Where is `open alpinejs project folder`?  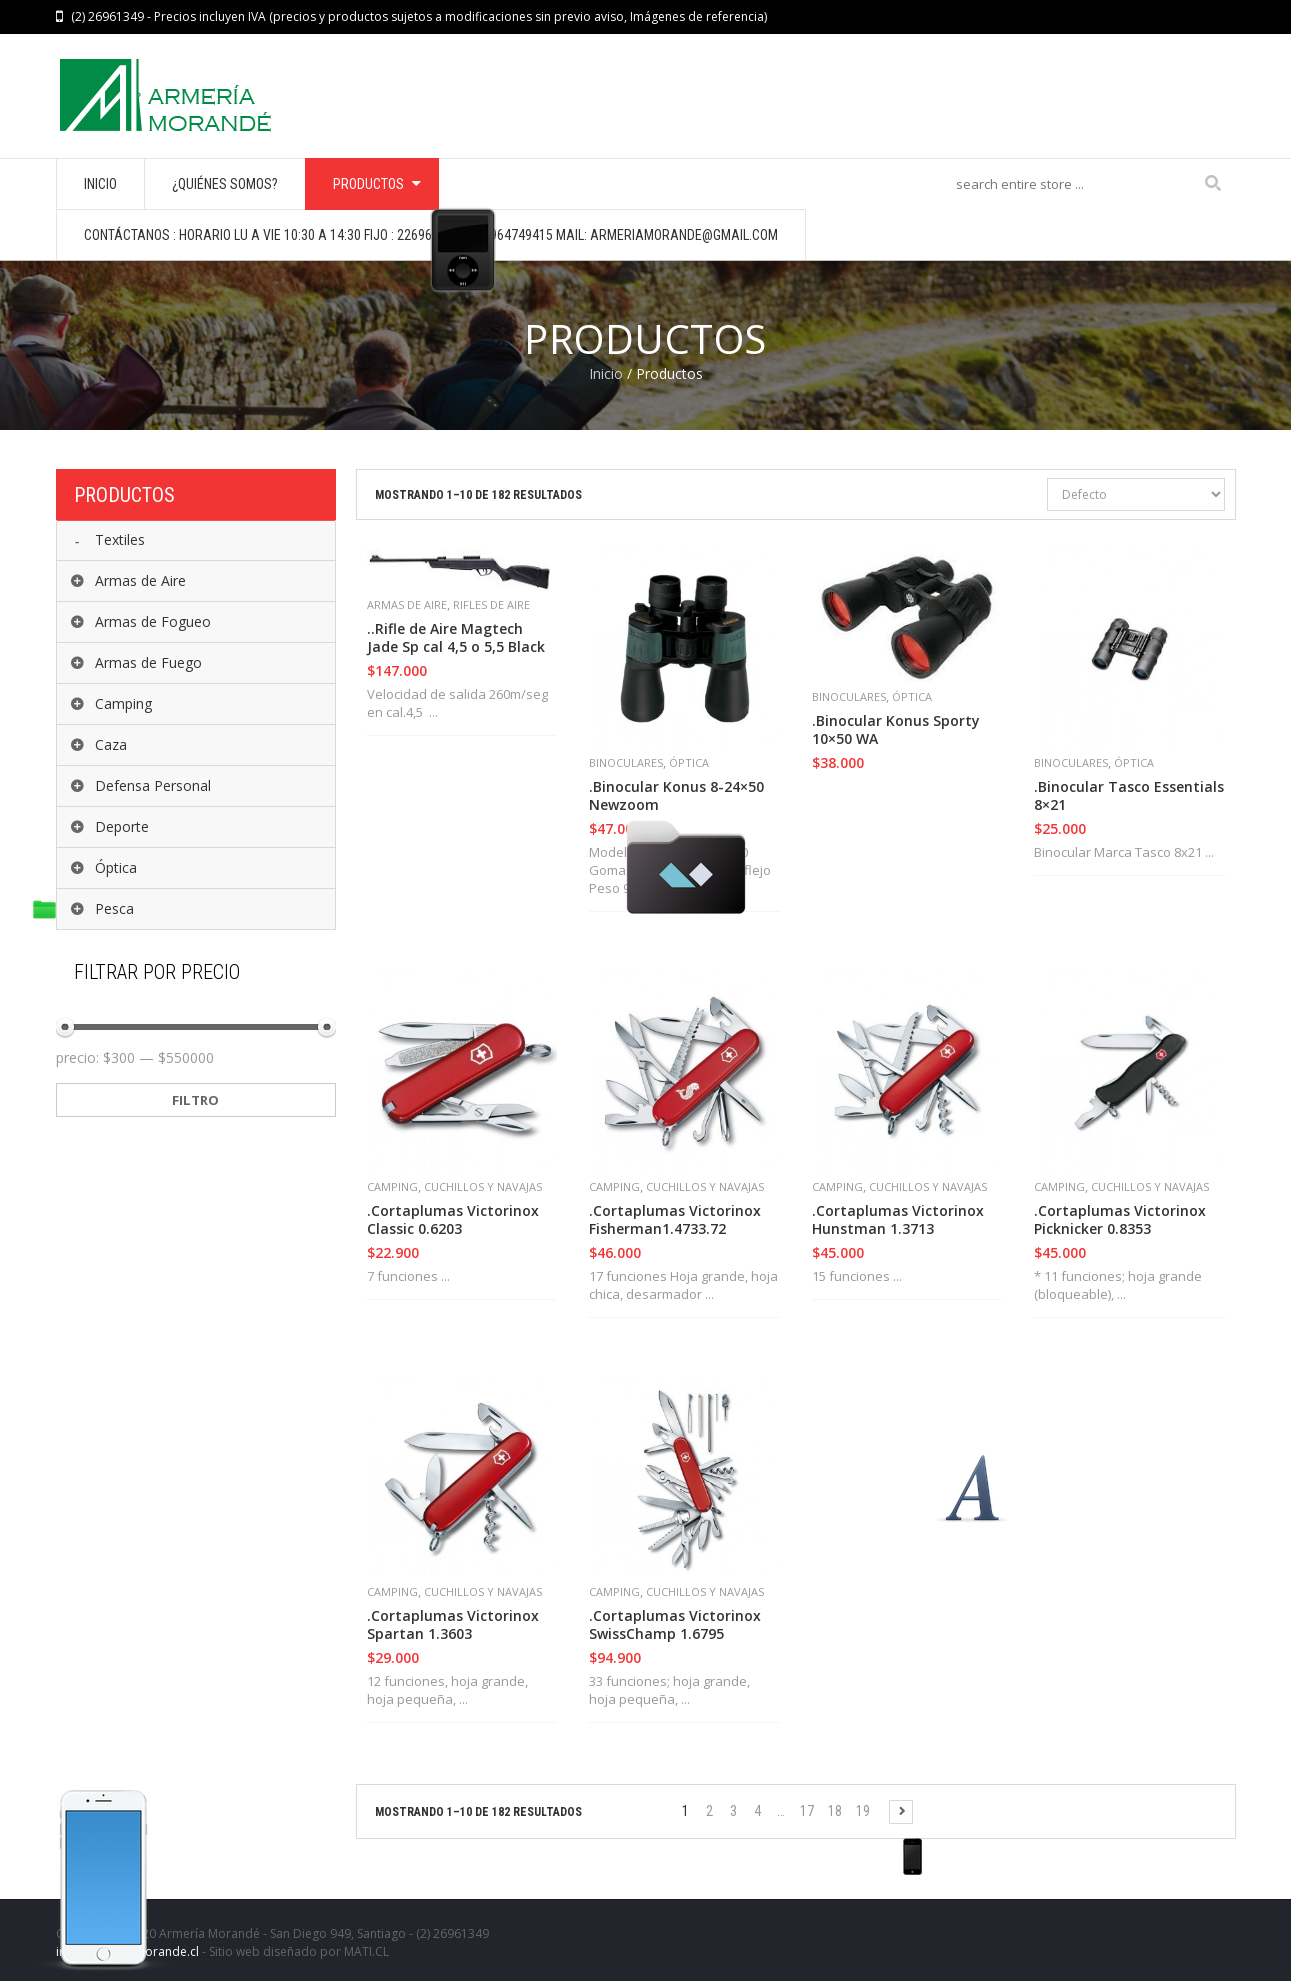 open alpinejs project folder is located at coordinates (685, 870).